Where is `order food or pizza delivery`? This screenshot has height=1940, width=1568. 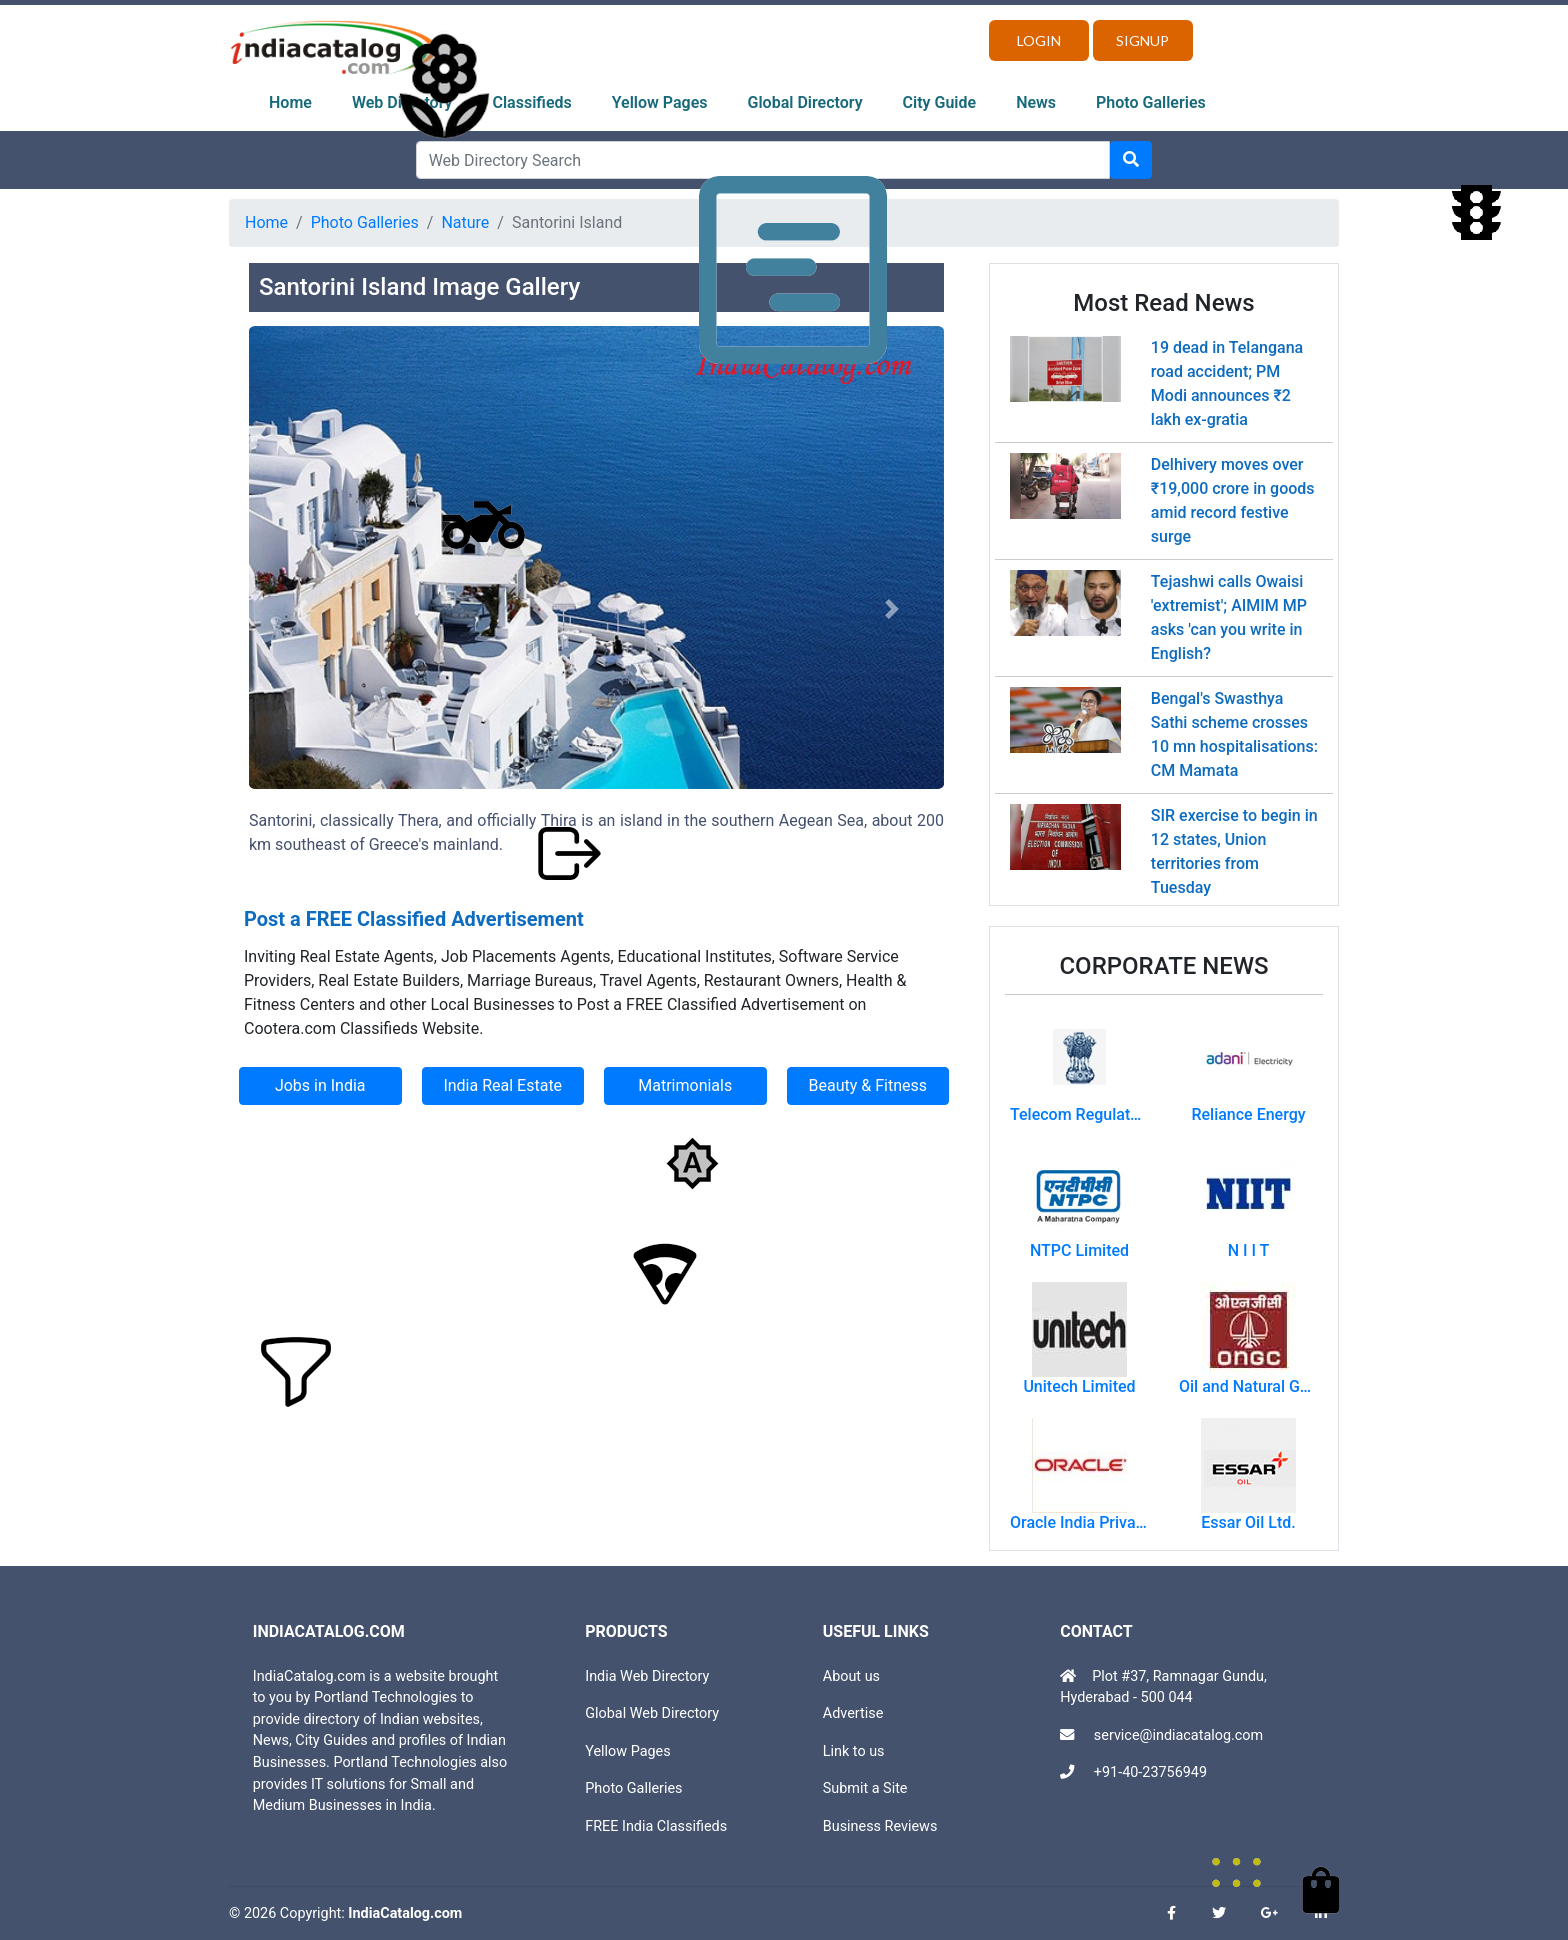
order food or pizza delivery is located at coordinates (665, 1273).